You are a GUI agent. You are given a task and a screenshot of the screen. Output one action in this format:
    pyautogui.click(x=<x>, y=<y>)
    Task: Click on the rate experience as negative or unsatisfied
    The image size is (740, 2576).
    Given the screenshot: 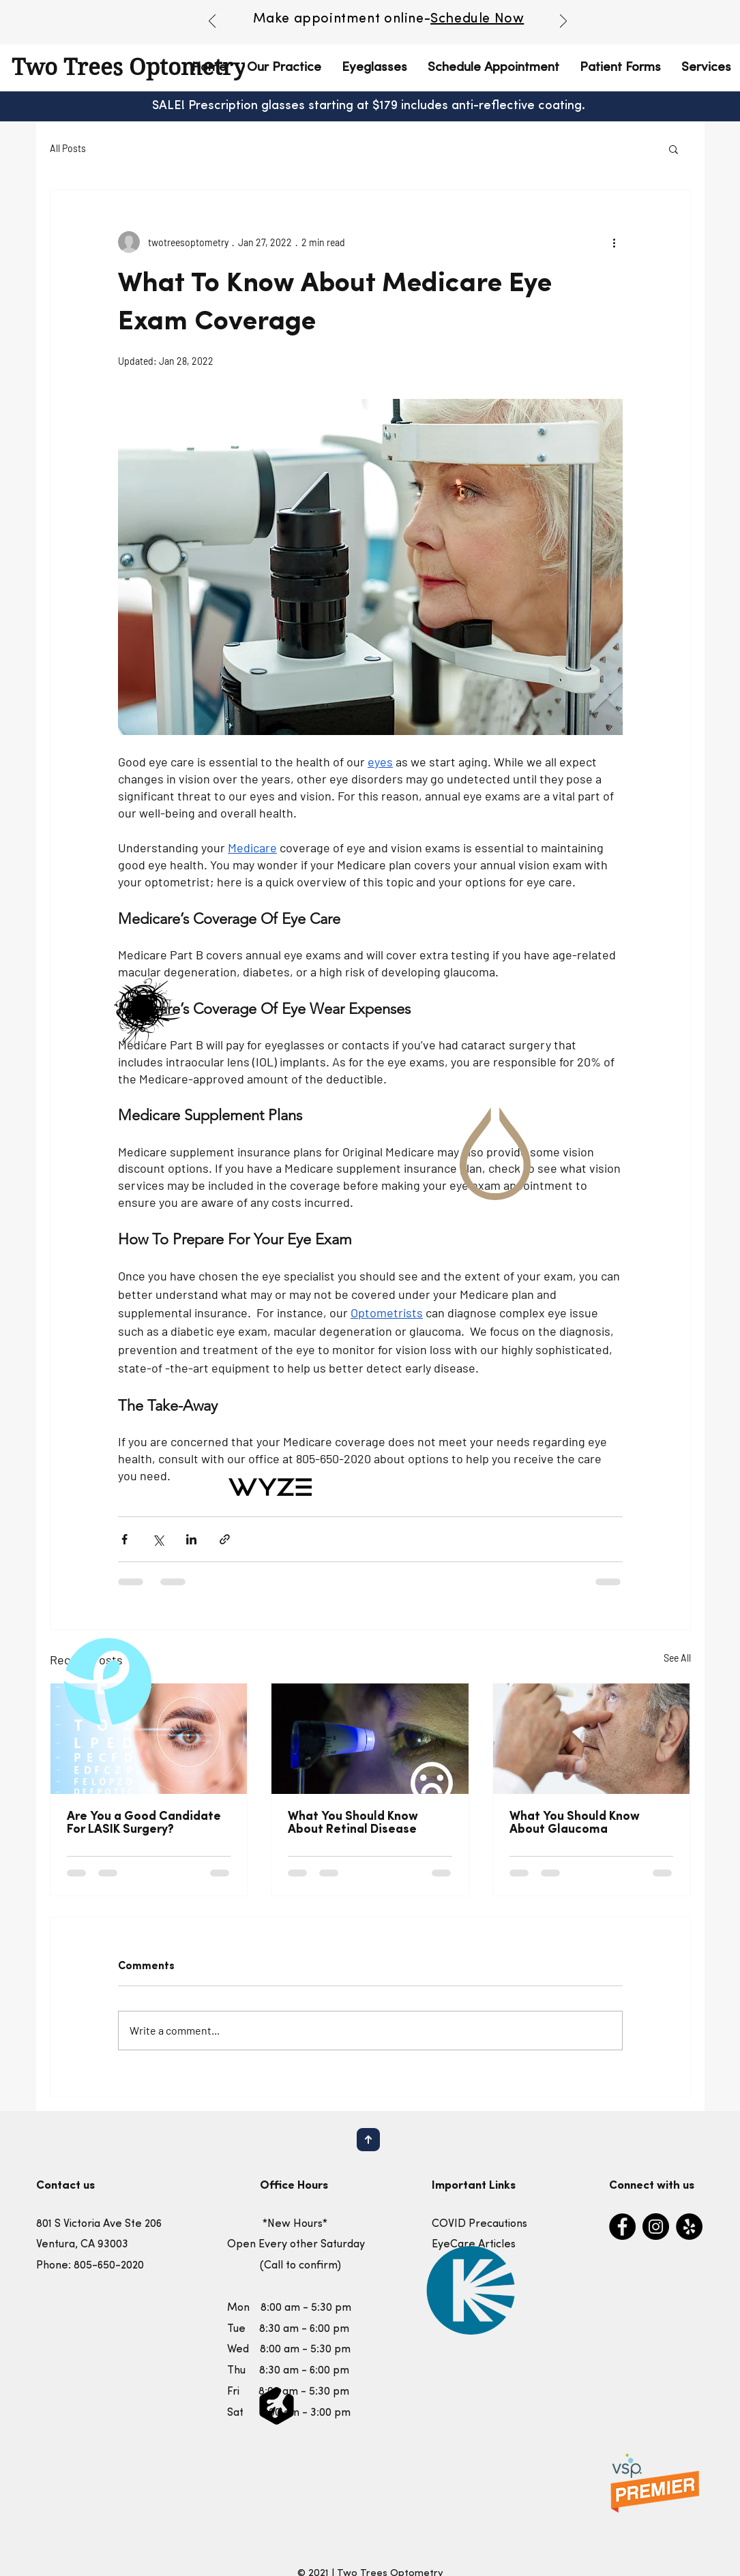 What is the action you would take?
    pyautogui.click(x=432, y=1783)
    